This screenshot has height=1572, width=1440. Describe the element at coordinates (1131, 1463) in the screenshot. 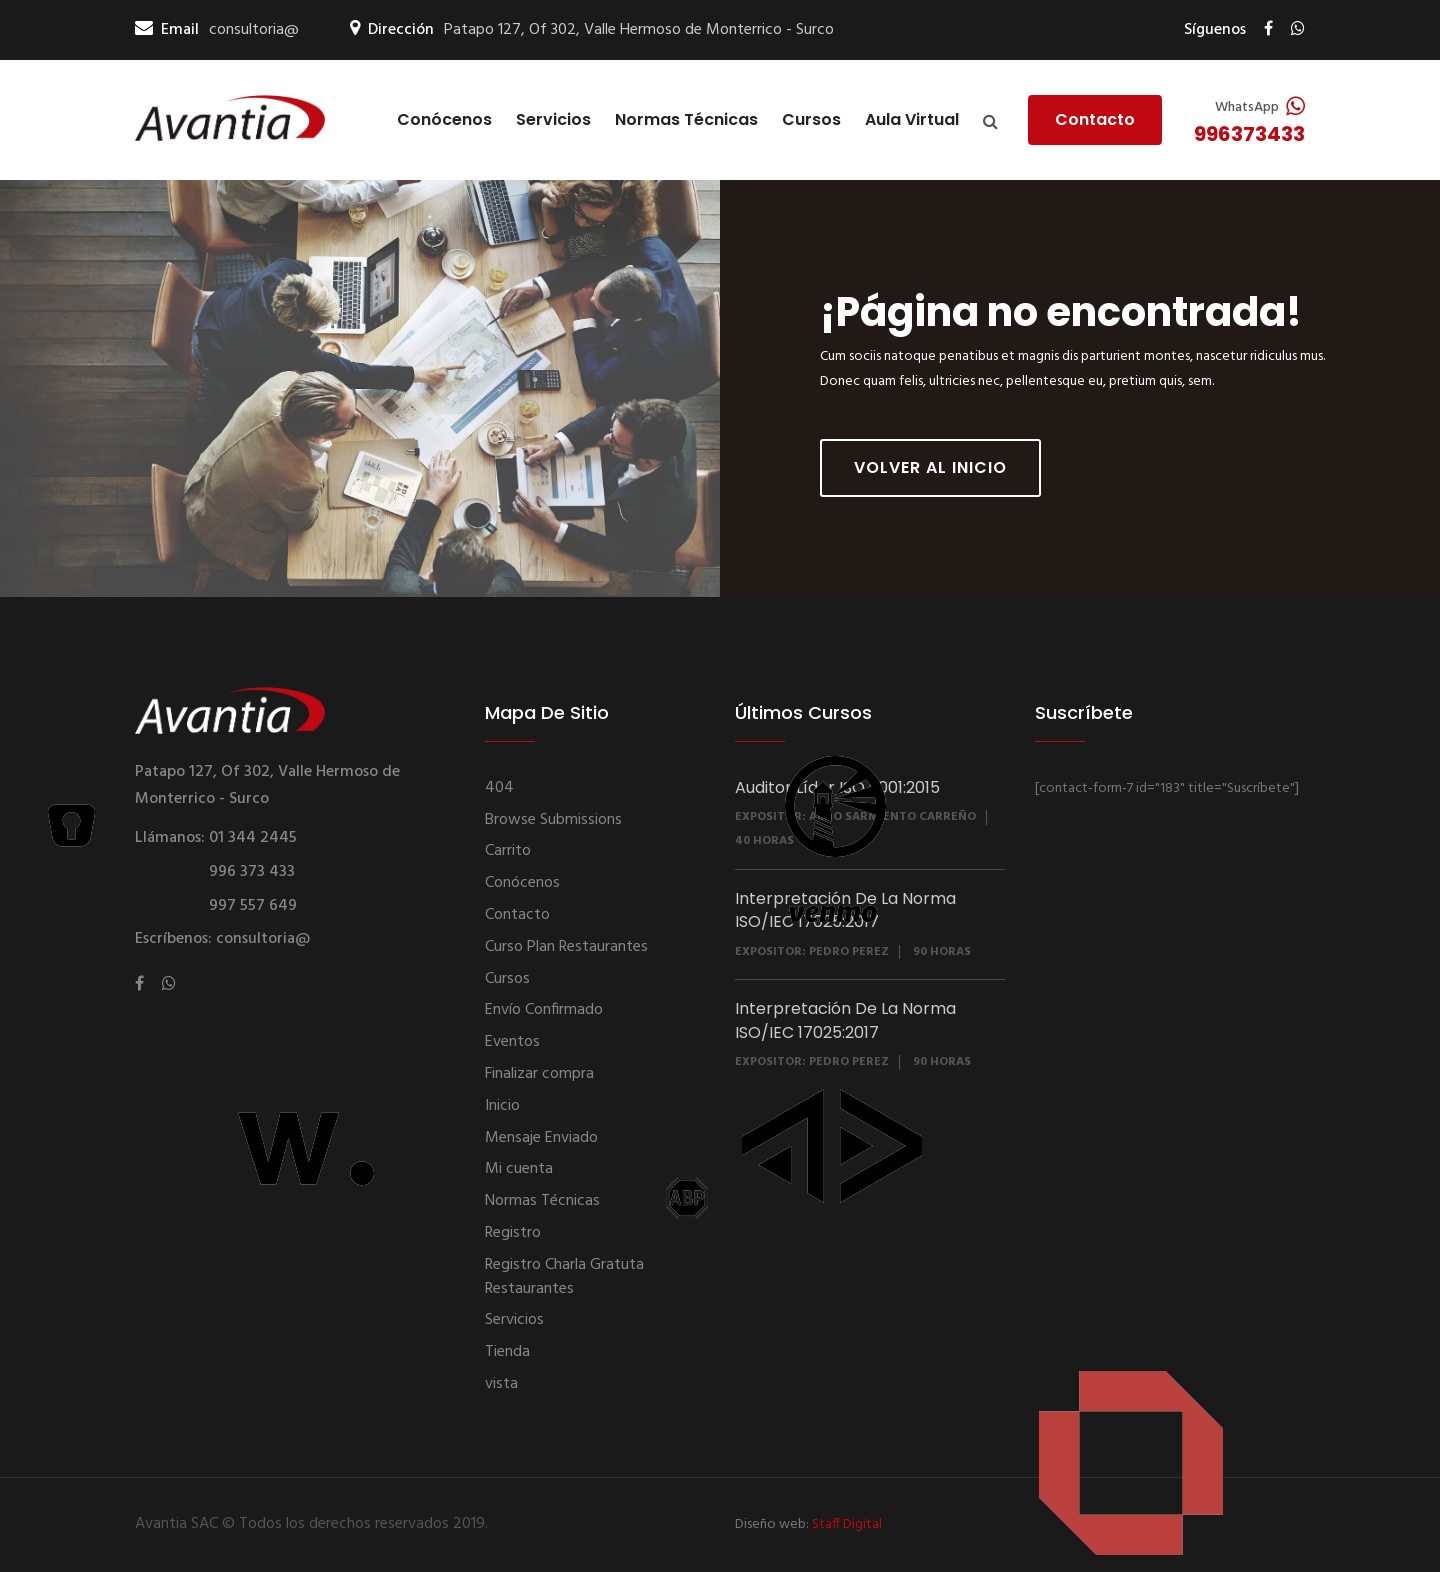

I see `open OPNsense firewall dashboard` at that location.